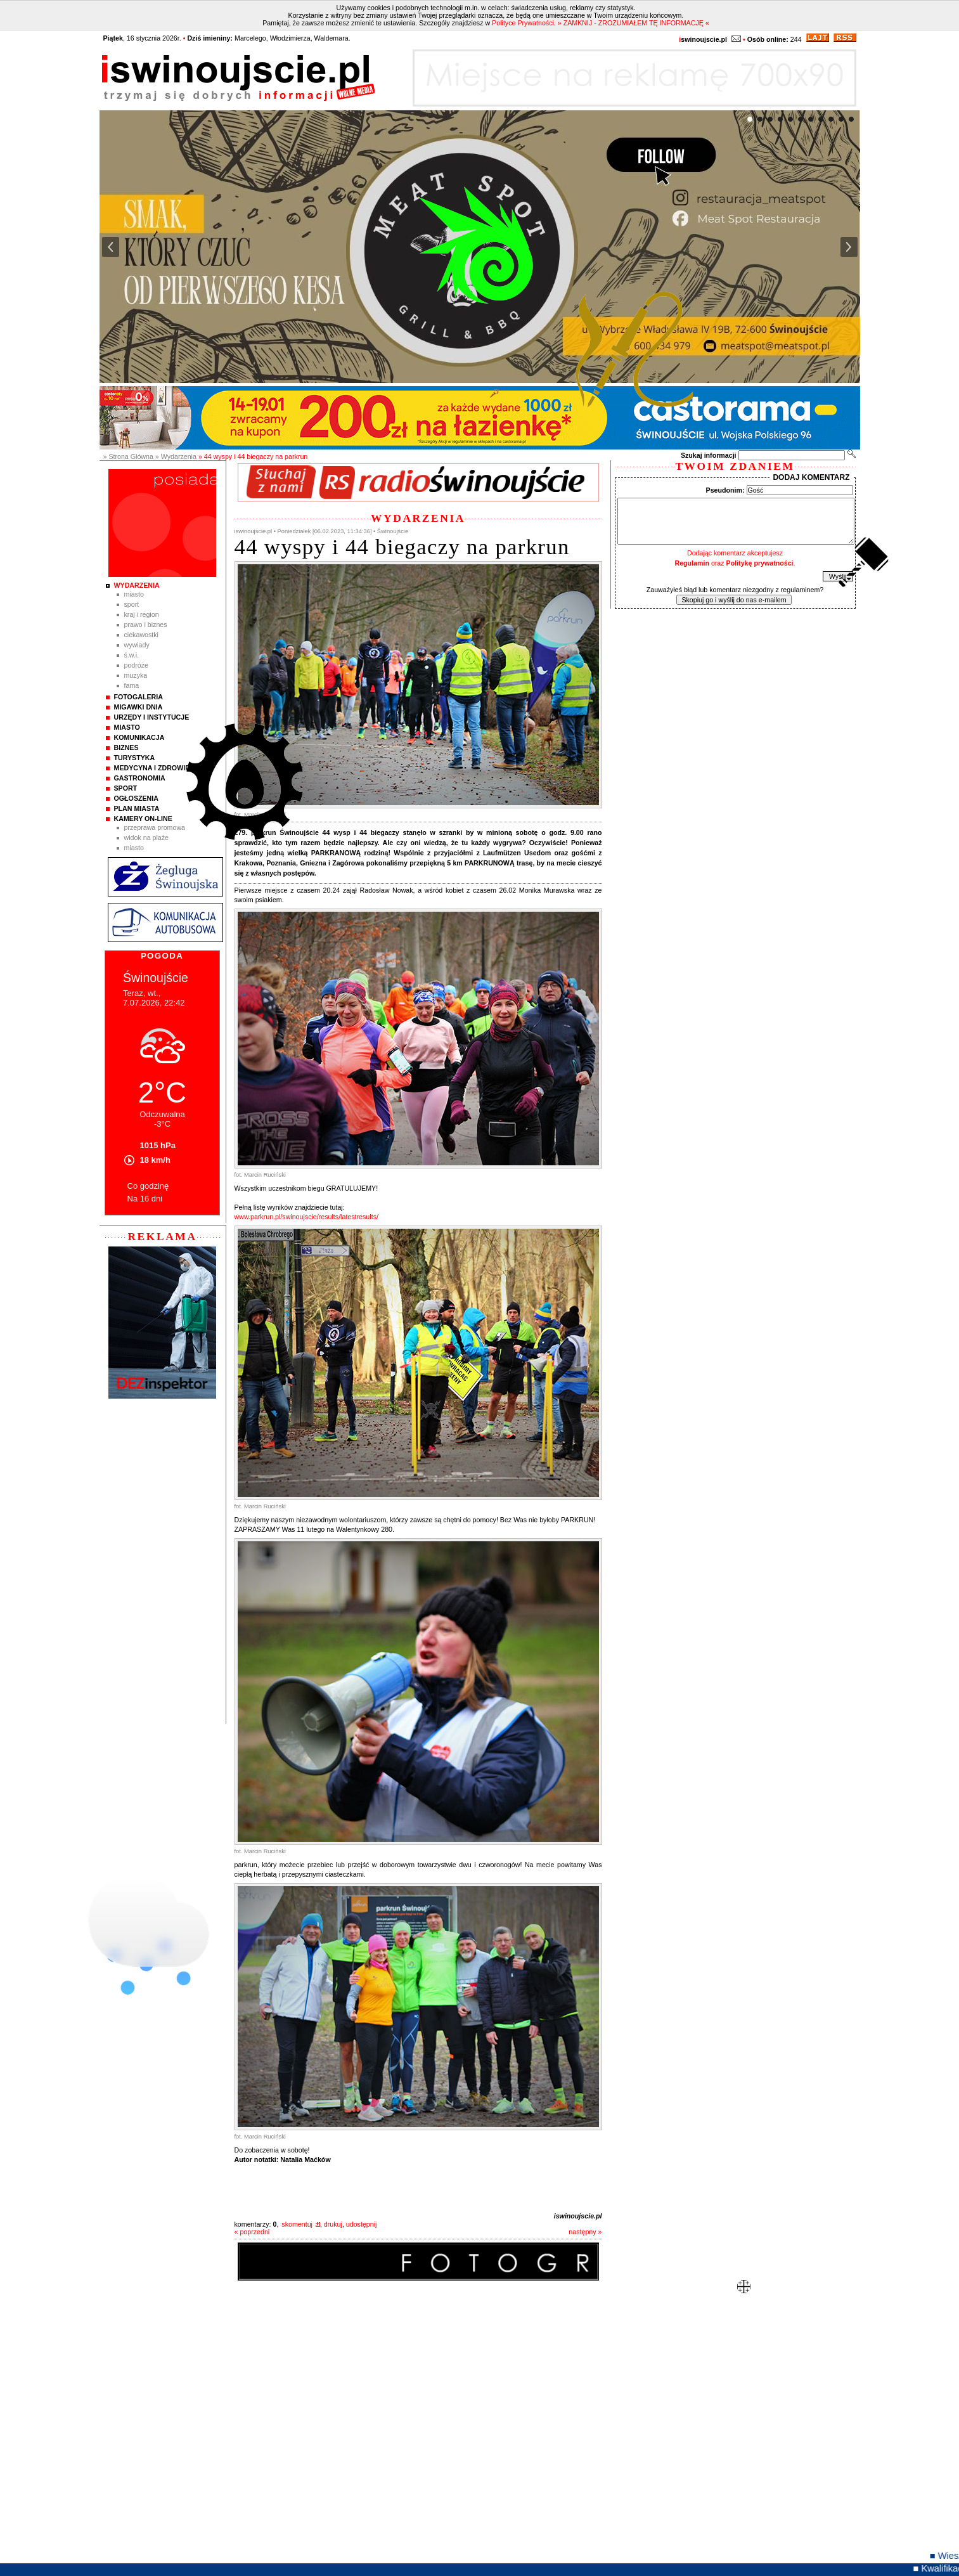 The width and height of the screenshot is (959, 2576). Describe the element at coordinates (245, 782) in the screenshot. I see `settings for oil or fluid-related features` at that location.